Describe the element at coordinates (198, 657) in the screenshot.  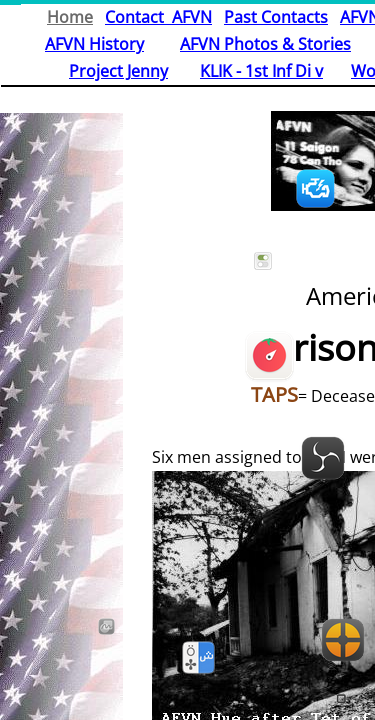
I see `open the GNOME Characters app` at that location.